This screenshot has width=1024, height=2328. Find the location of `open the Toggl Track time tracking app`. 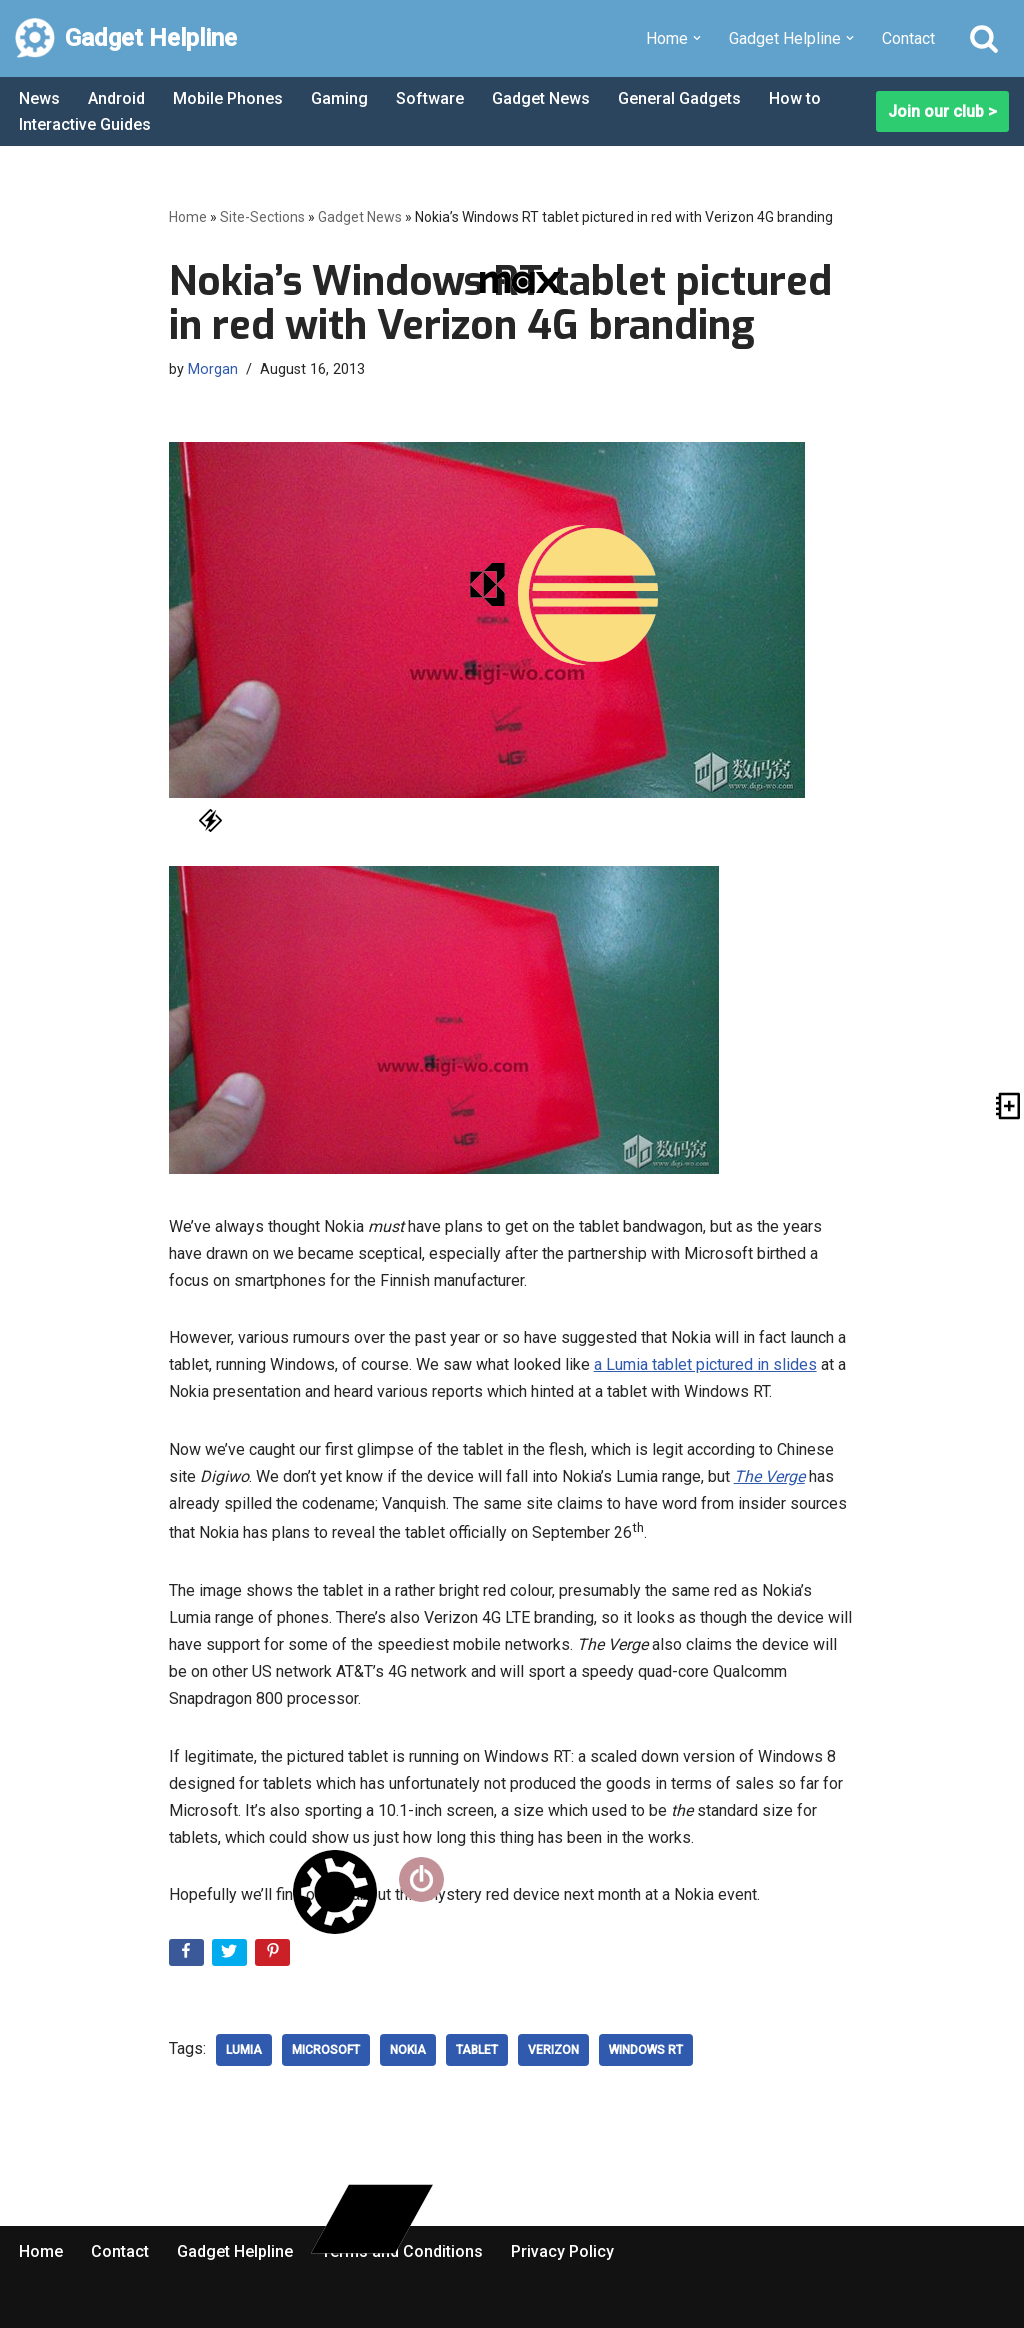

open the Toggl Track time tracking app is located at coordinates (421, 1879).